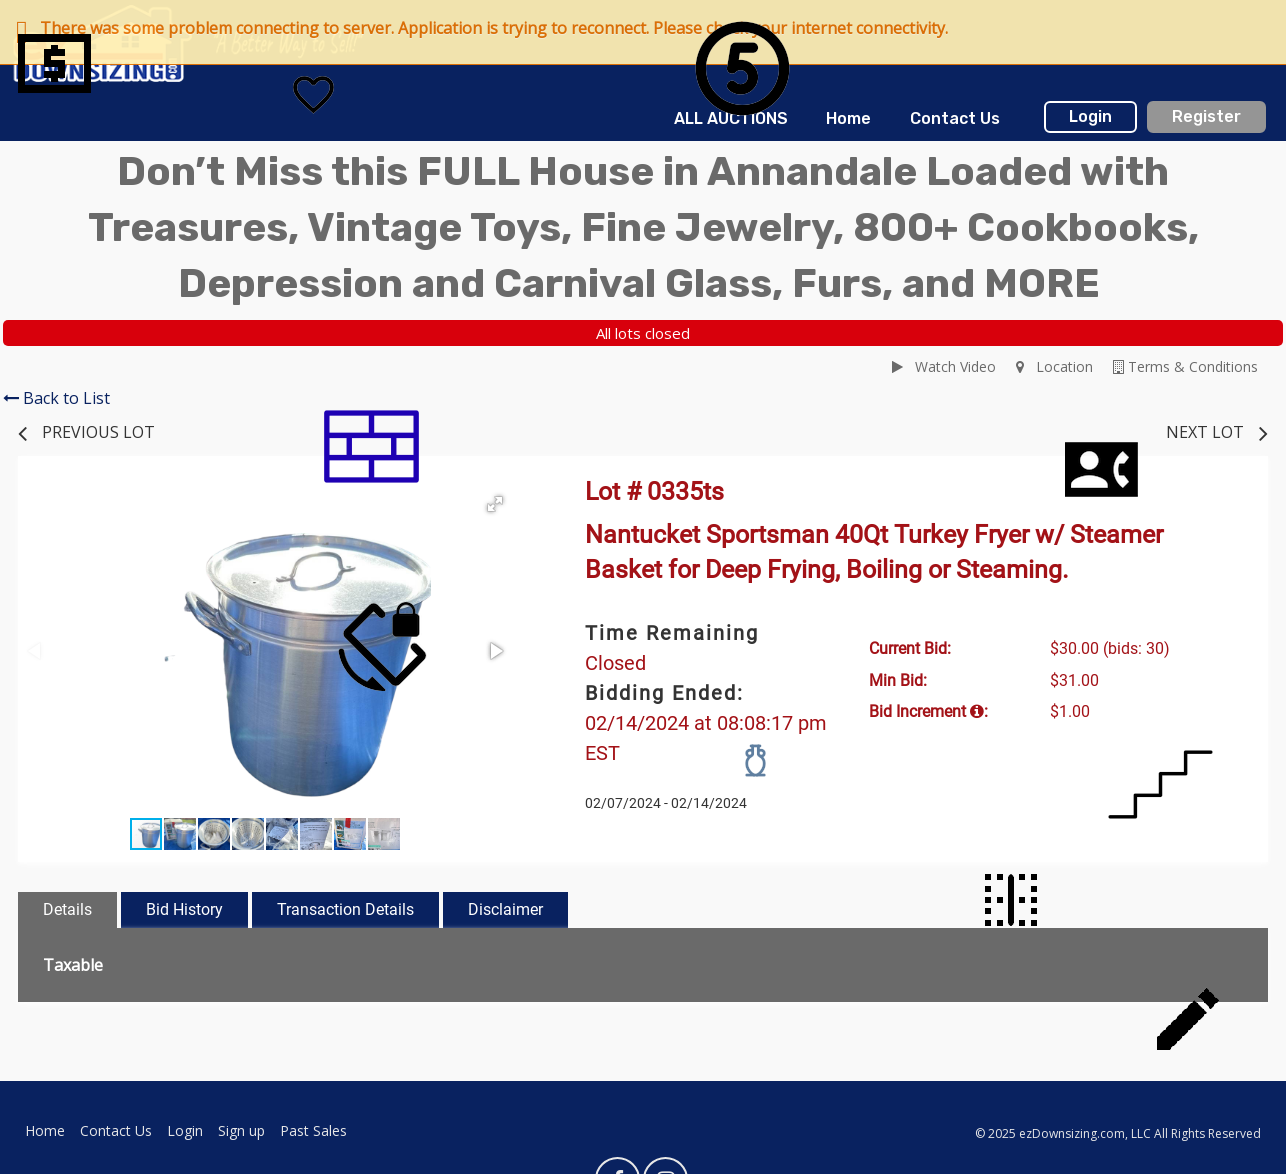 The image size is (1286, 1174). I want to click on view step-by-step instructions or progress, so click(1160, 784).